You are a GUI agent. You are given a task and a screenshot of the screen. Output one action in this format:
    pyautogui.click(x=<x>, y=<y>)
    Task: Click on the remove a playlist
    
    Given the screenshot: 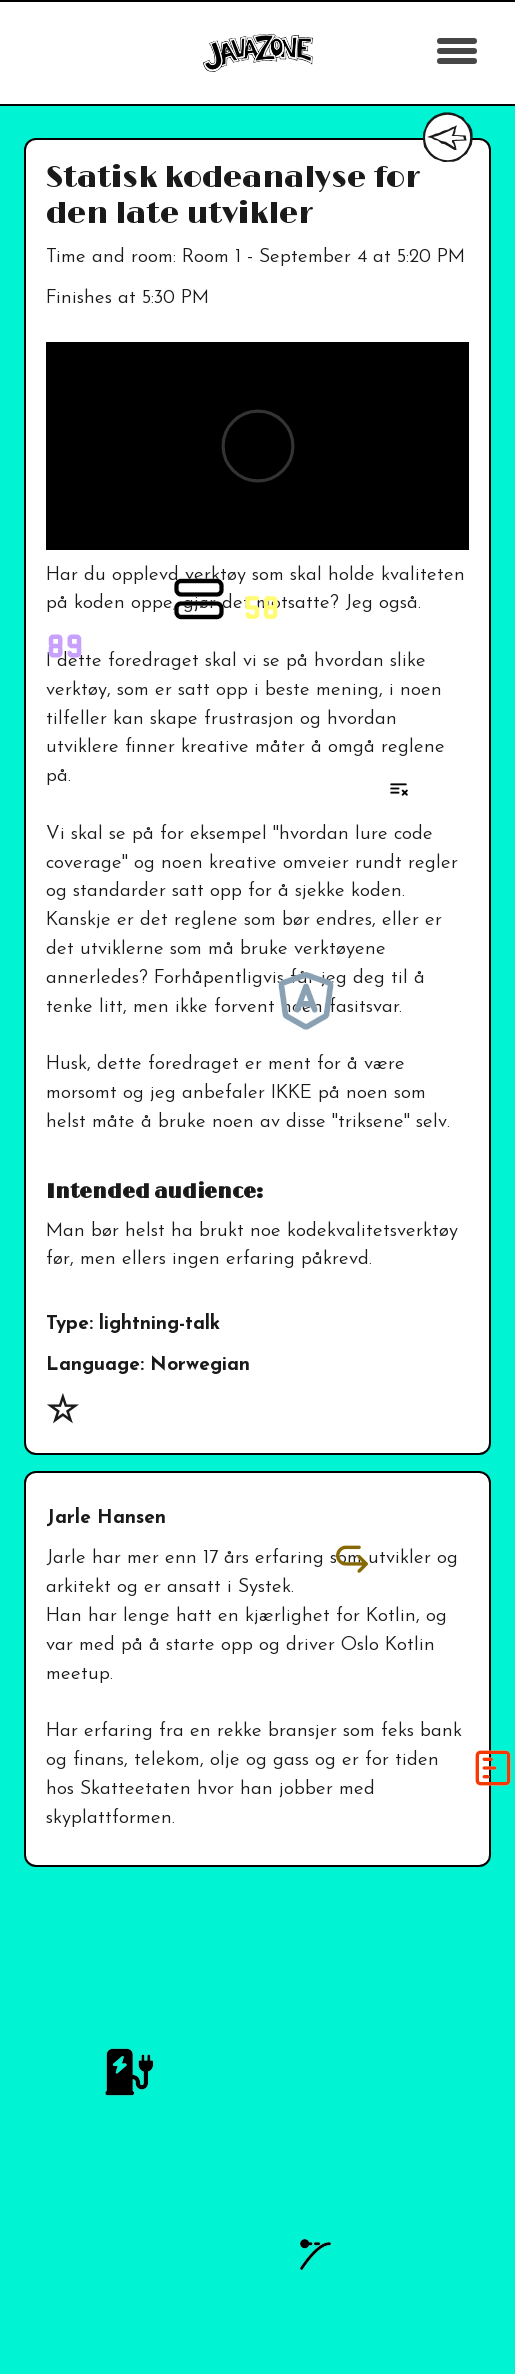 What is the action you would take?
    pyautogui.click(x=398, y=788)
    